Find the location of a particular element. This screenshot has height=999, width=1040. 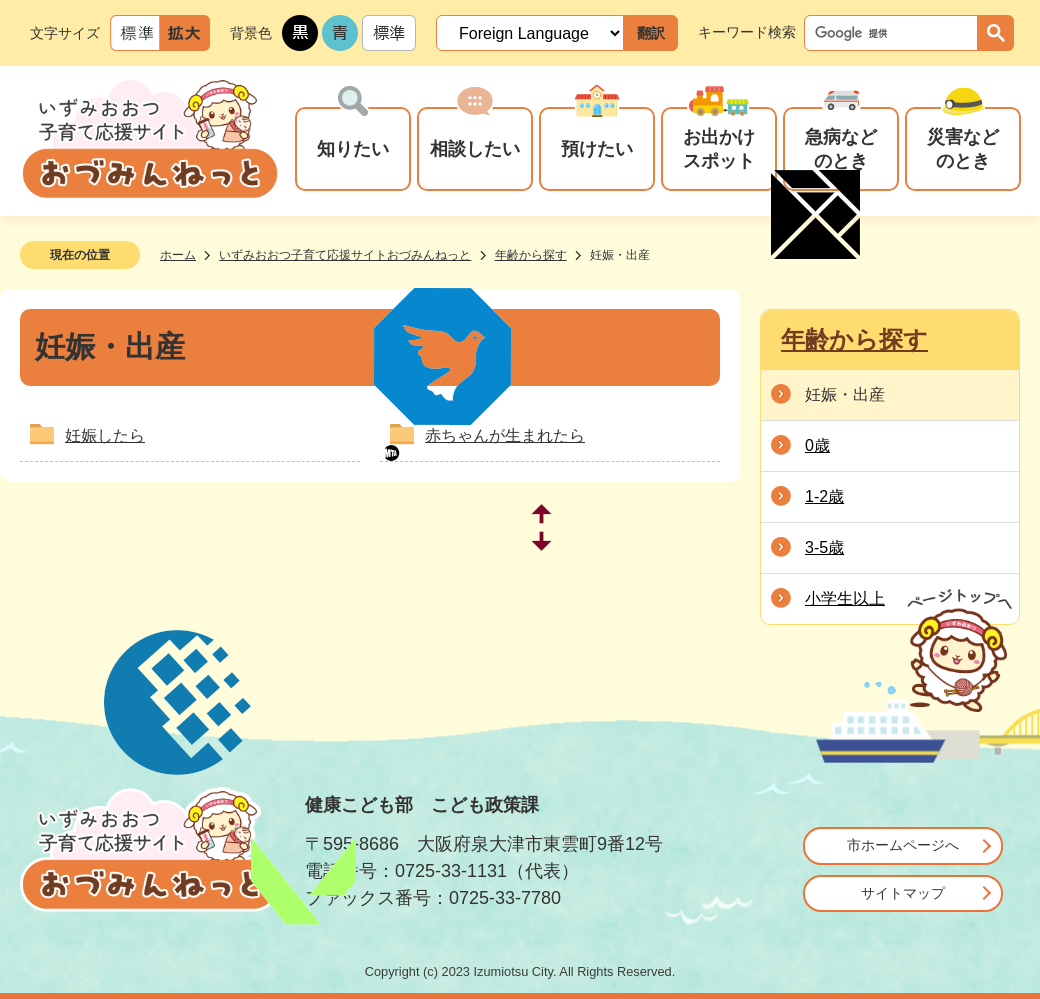

open AdAway ad-blocking app is located at coordinates (442, 356).